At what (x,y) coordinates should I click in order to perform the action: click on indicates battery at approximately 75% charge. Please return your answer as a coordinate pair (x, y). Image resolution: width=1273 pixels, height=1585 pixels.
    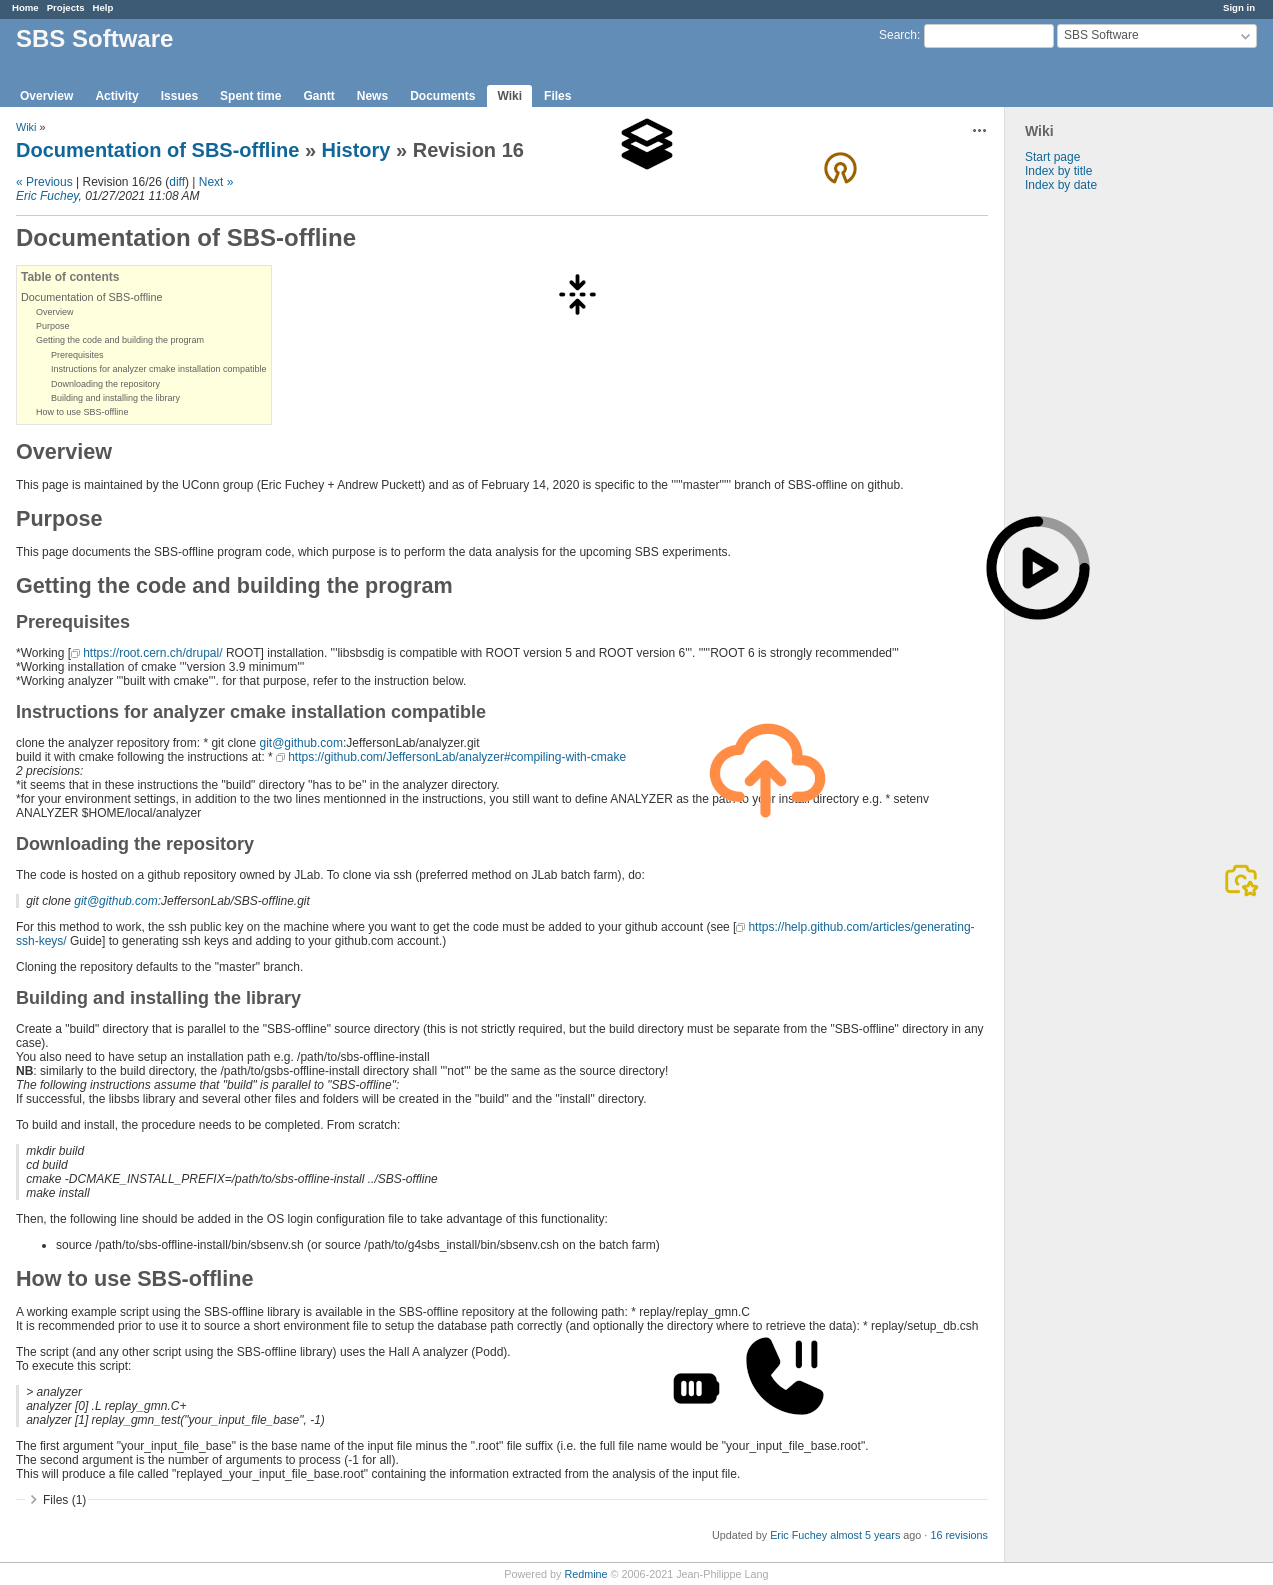
    Looking at the image, I should click on (696, 1388).